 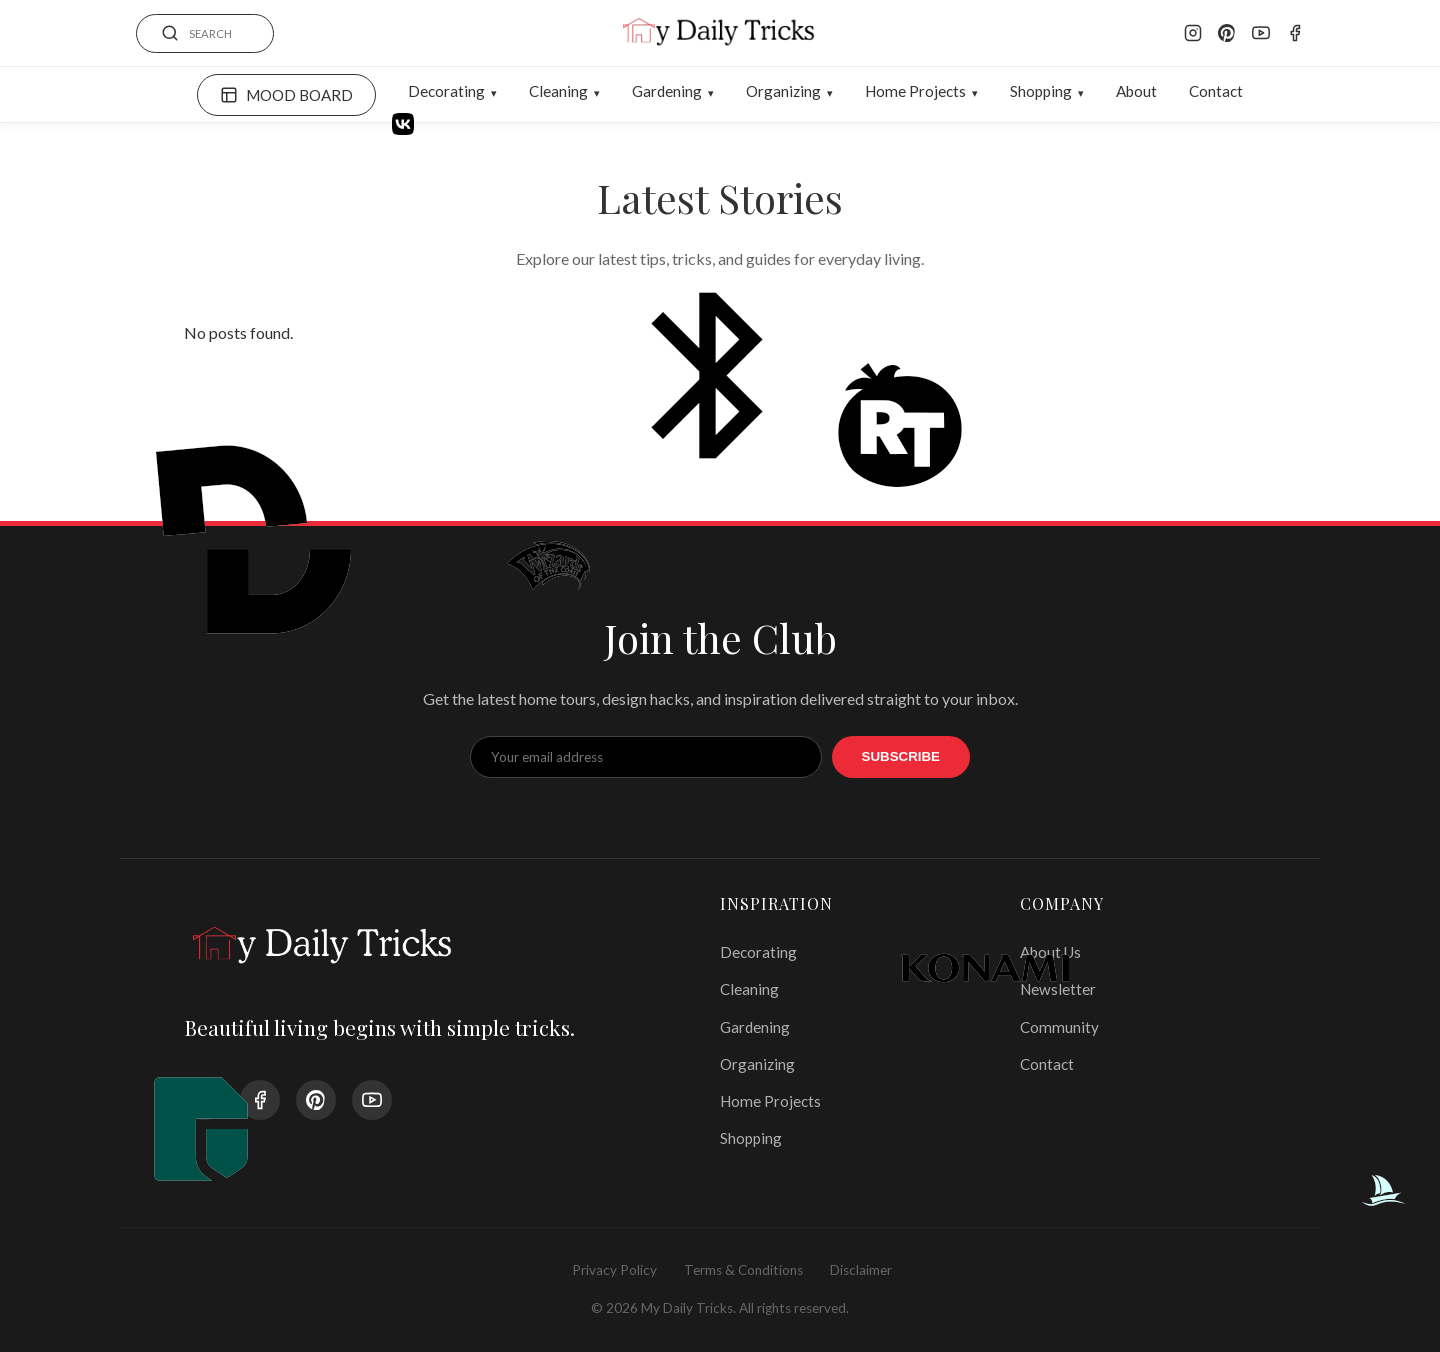 What do you see at coordinates (707, 375) in the screenshot?
I see `toggle bluetooth connectivity` at bounding box center [707, 375].